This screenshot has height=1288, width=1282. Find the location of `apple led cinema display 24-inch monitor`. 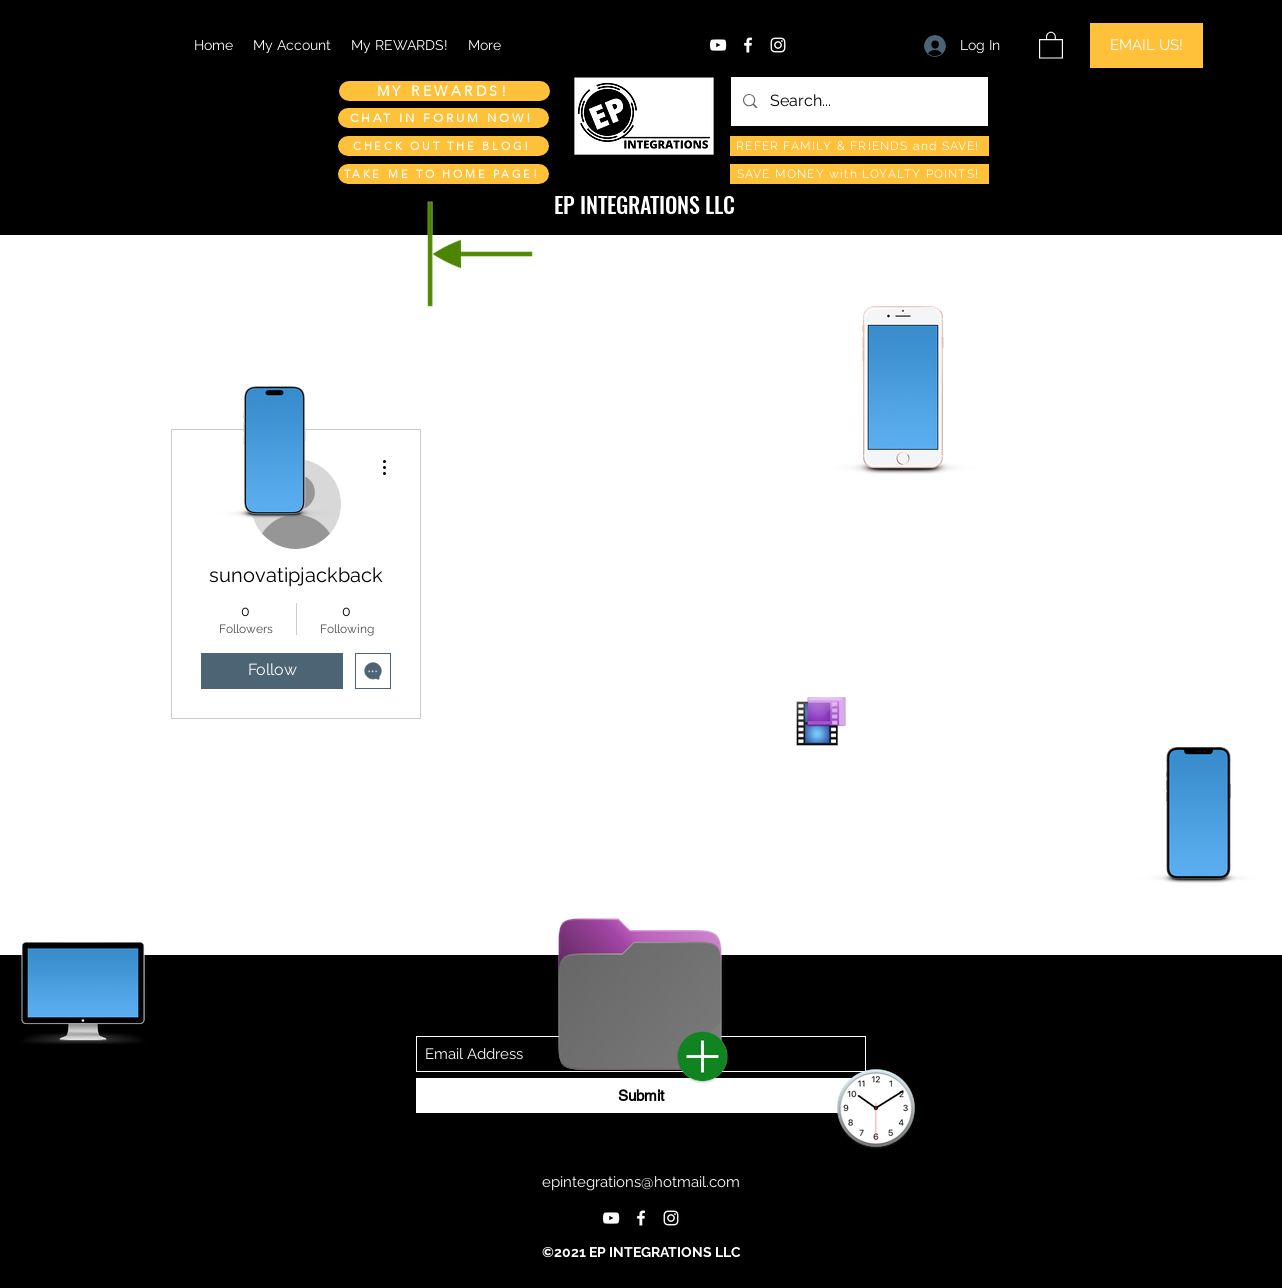

apple led cinema display 24-inch monitor is located at coordinates (83, 970).